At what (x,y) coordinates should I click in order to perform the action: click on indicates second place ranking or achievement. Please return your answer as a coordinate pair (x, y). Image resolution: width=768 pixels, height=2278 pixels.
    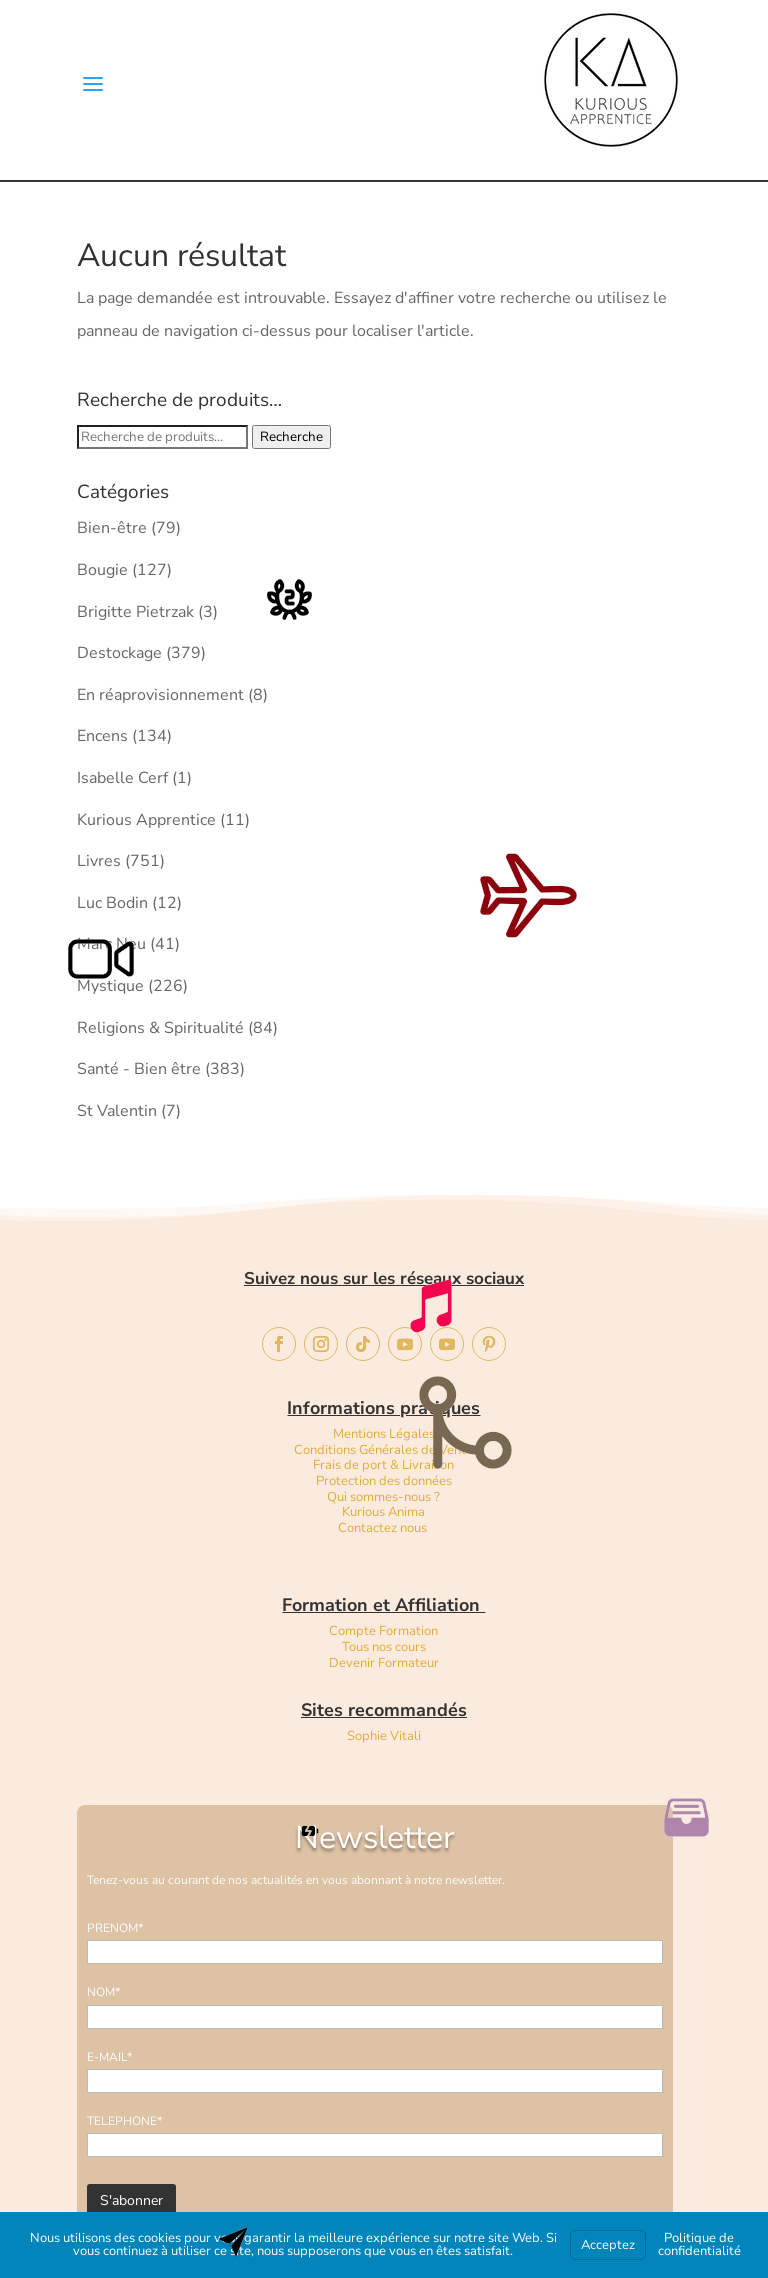
    Looking at the image, I should click on (289, 599).